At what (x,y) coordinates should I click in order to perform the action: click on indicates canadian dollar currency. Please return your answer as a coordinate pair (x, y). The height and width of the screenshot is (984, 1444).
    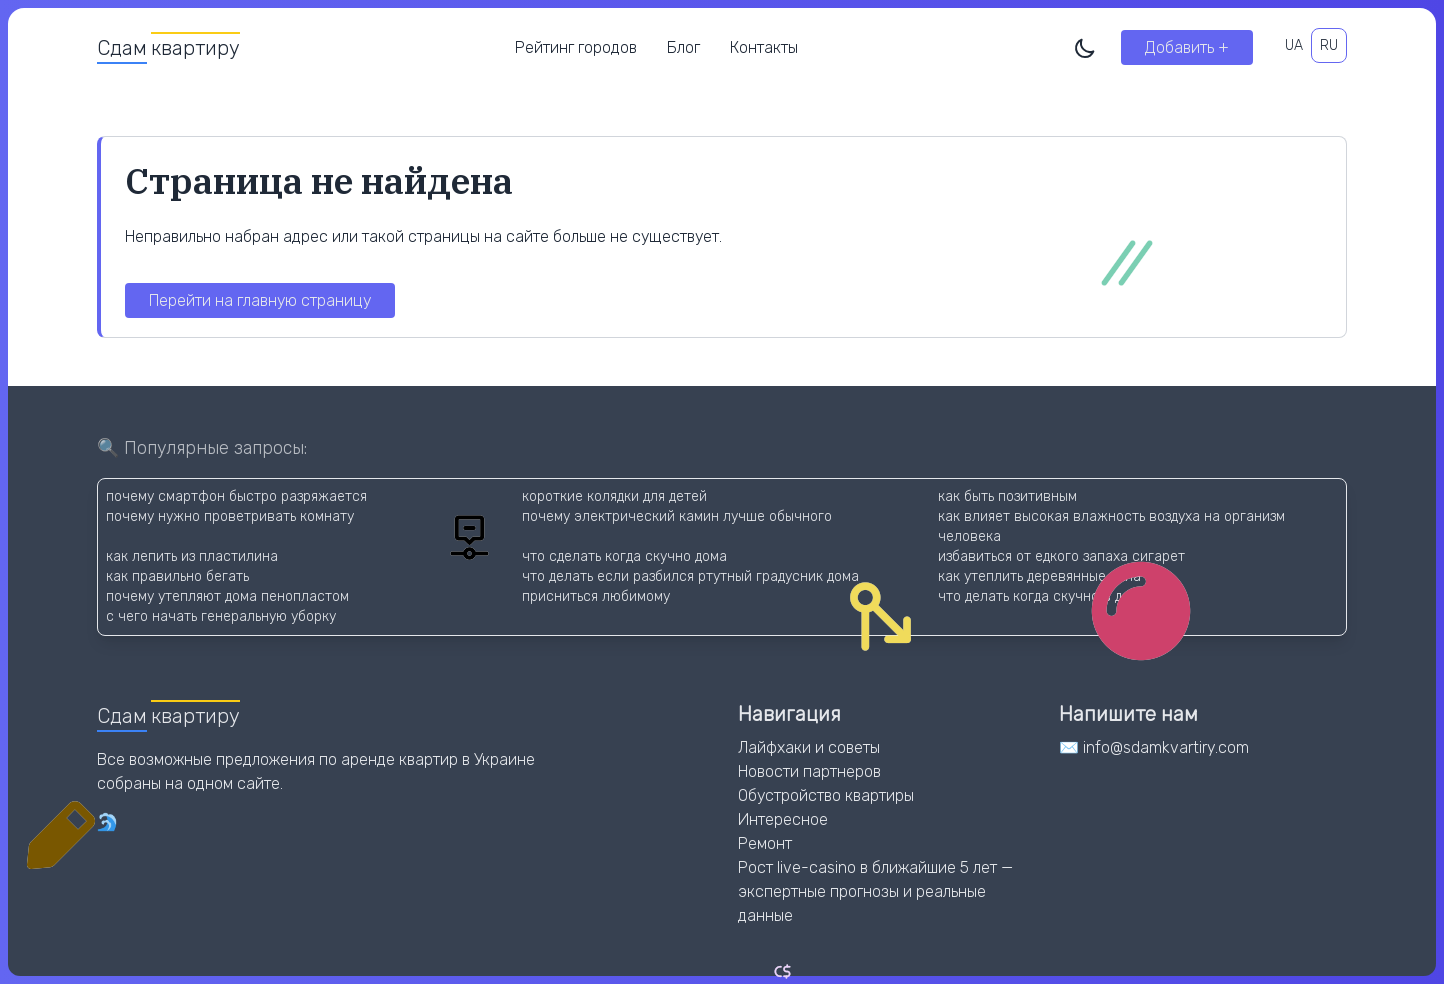
    Looking at the image, I should click on (782, 971).